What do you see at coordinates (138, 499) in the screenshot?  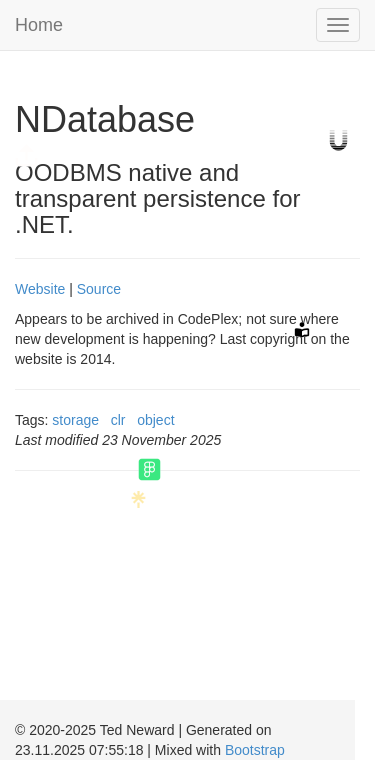 I see `visit linktree profile` at bounding box center [138, 499].